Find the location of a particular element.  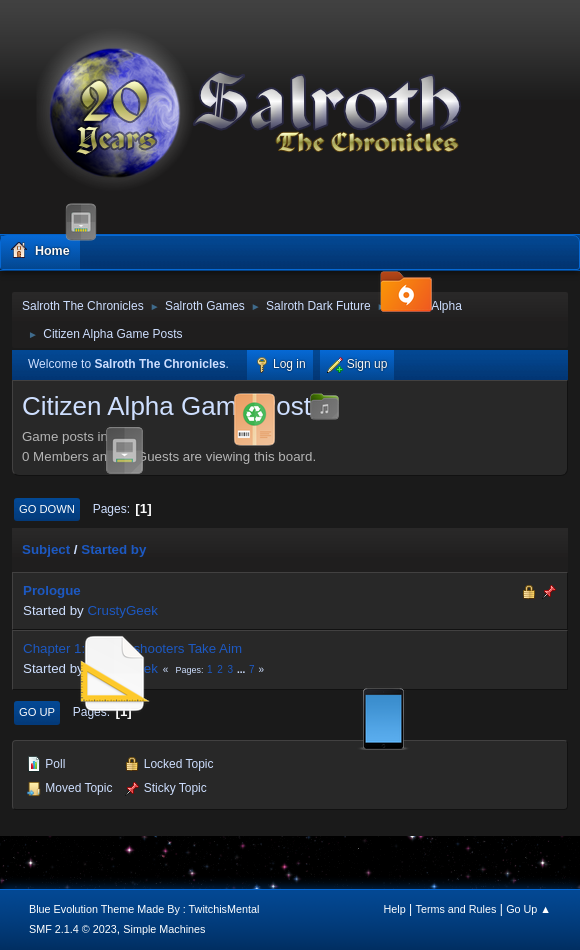

open your music folder is located at coordinates (324, 406).